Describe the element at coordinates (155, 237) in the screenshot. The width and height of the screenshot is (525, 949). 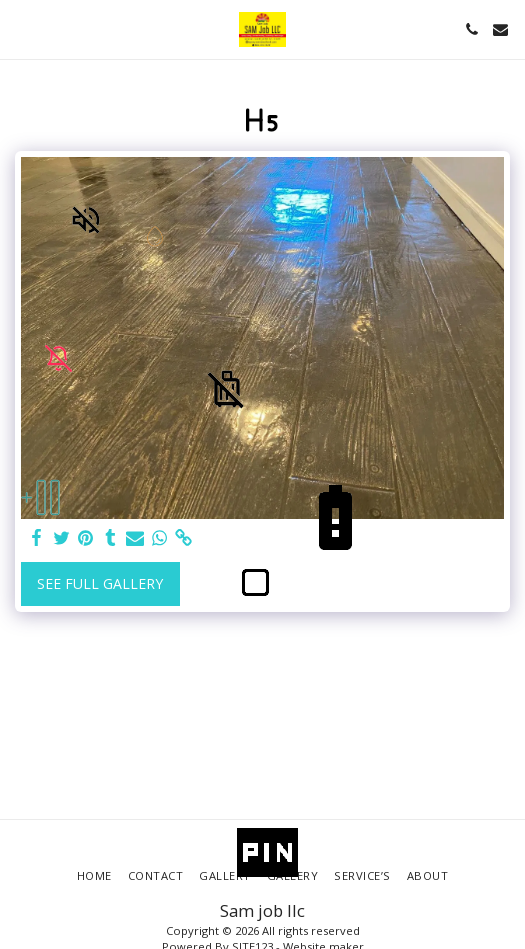
I see `adjust water or hydration settings` at that location.